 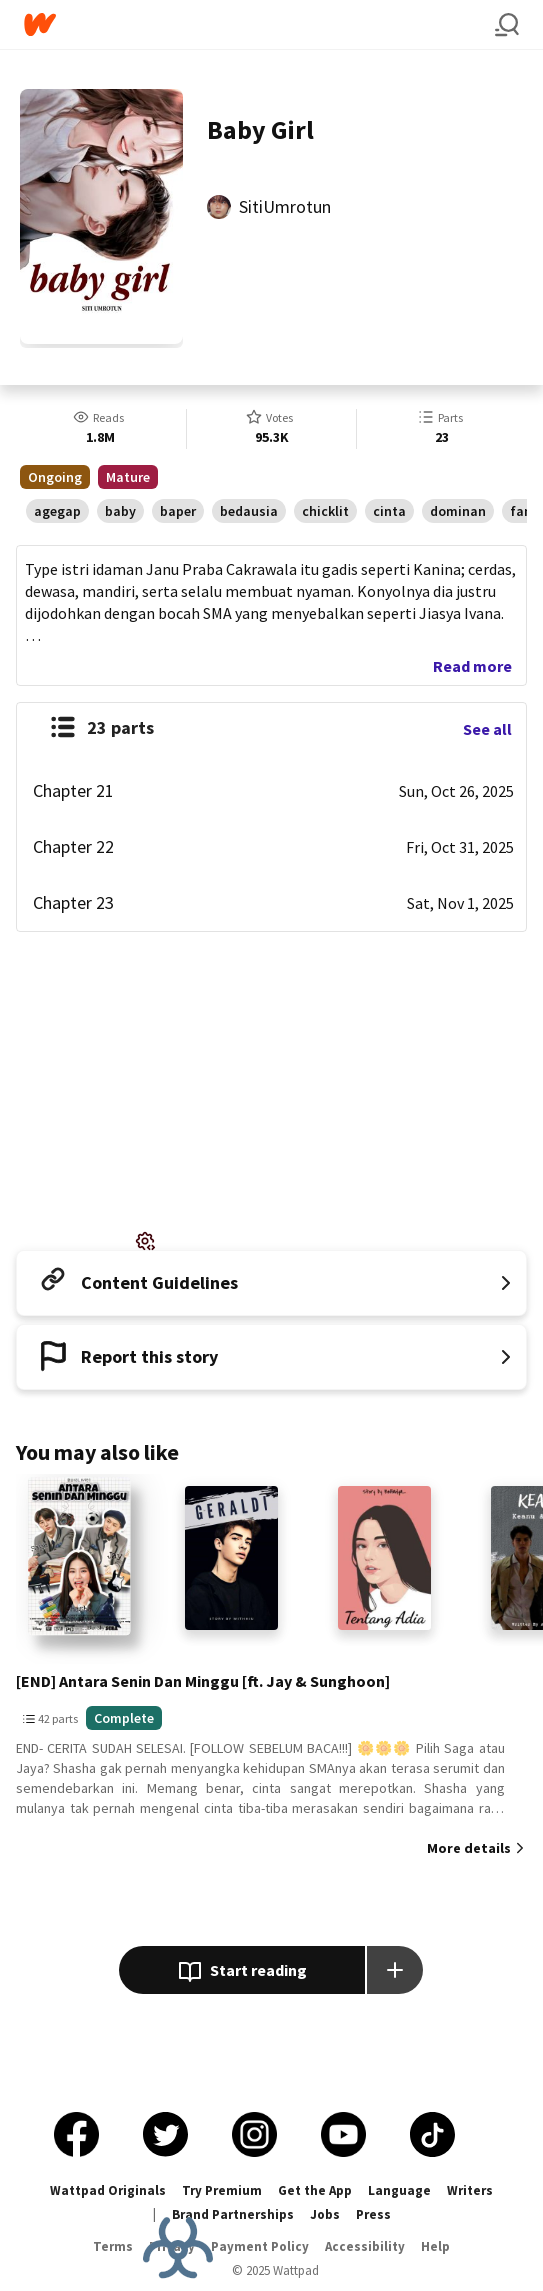 What do you see at coordinates (178, 2250) in the screenshot?
I see `indicates hazardous or dangerous content` at bounding box center [178, 2250].